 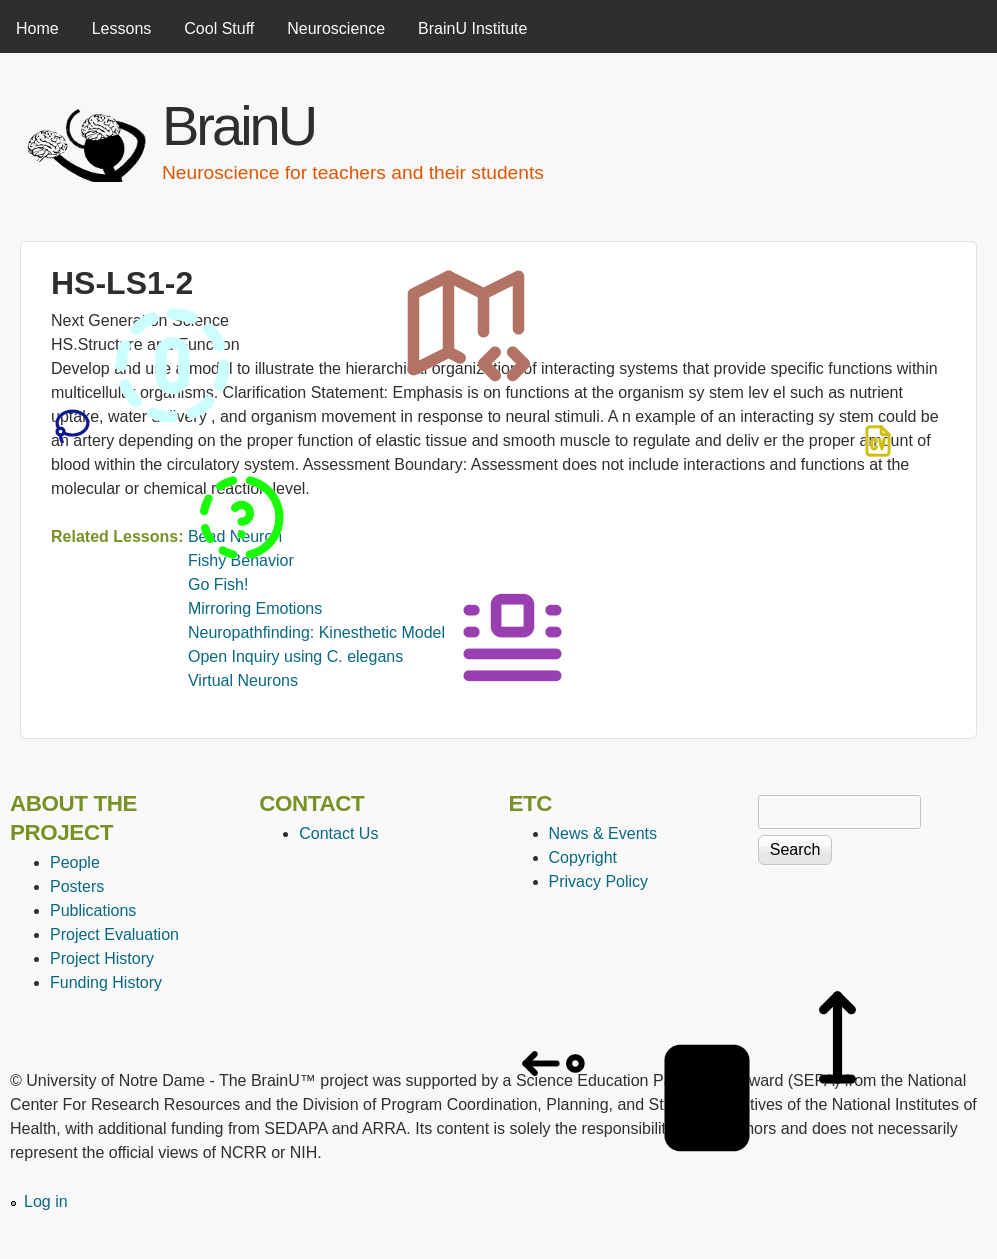 I want to click on access map developer tools or API settings, so click(x=466, y=323).